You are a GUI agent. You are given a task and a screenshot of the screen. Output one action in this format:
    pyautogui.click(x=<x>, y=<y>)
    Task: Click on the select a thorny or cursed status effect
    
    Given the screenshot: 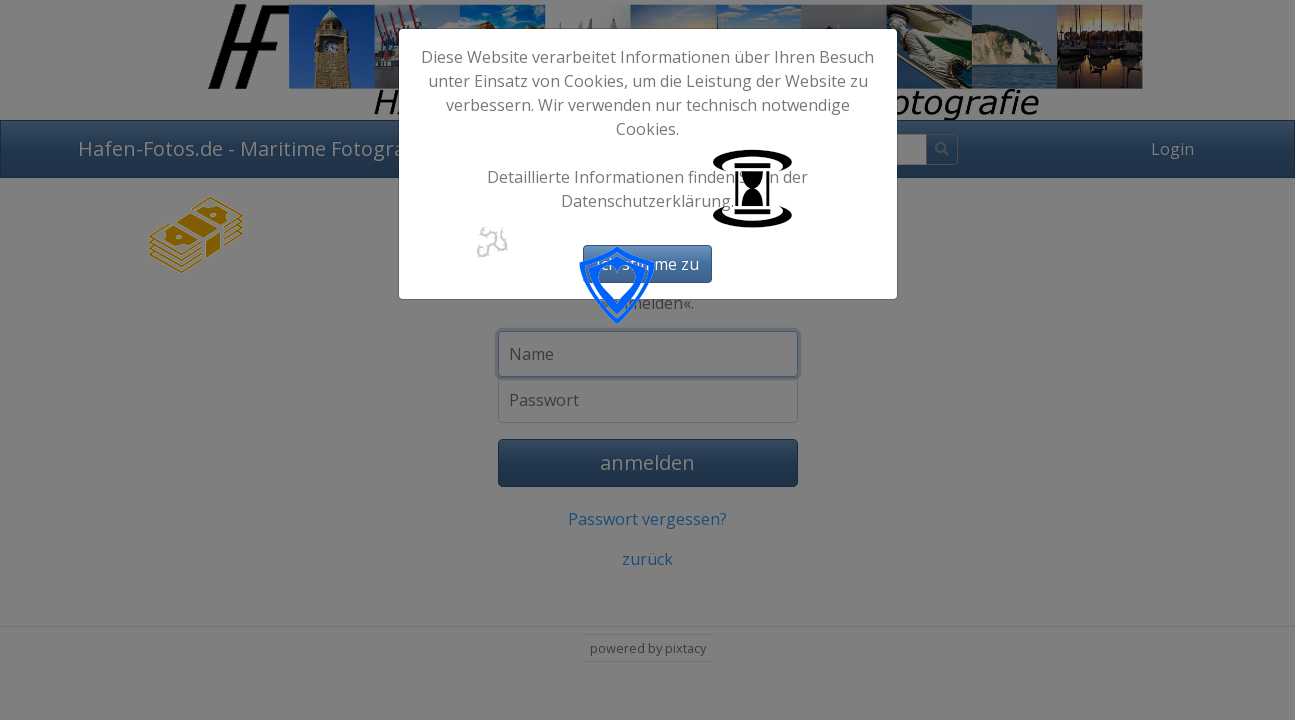 What is the action you would take?
    pyautogui.click(x=492, y=242)
    